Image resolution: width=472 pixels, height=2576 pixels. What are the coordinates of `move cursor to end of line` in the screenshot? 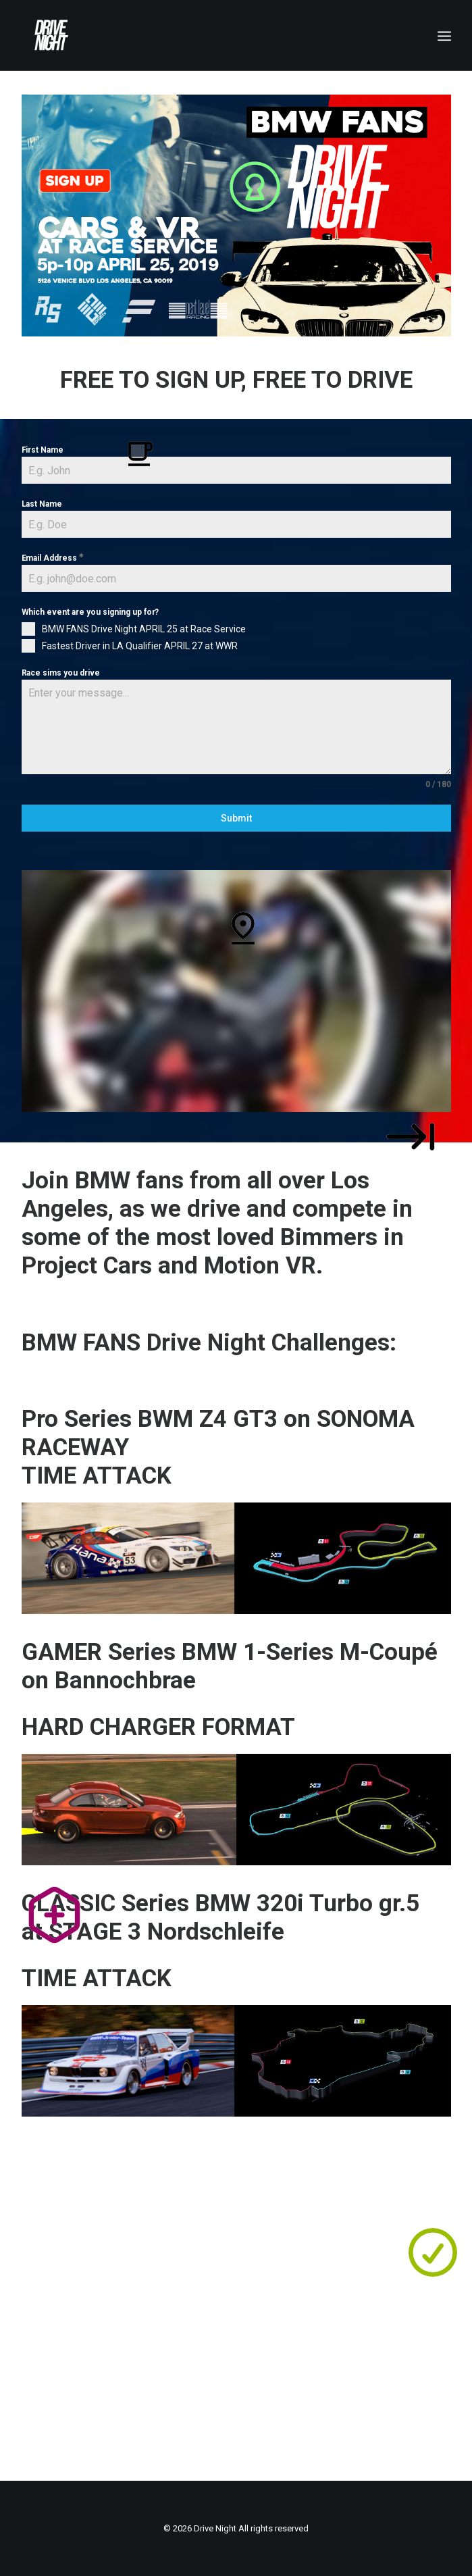 It's located at (411, 1136).